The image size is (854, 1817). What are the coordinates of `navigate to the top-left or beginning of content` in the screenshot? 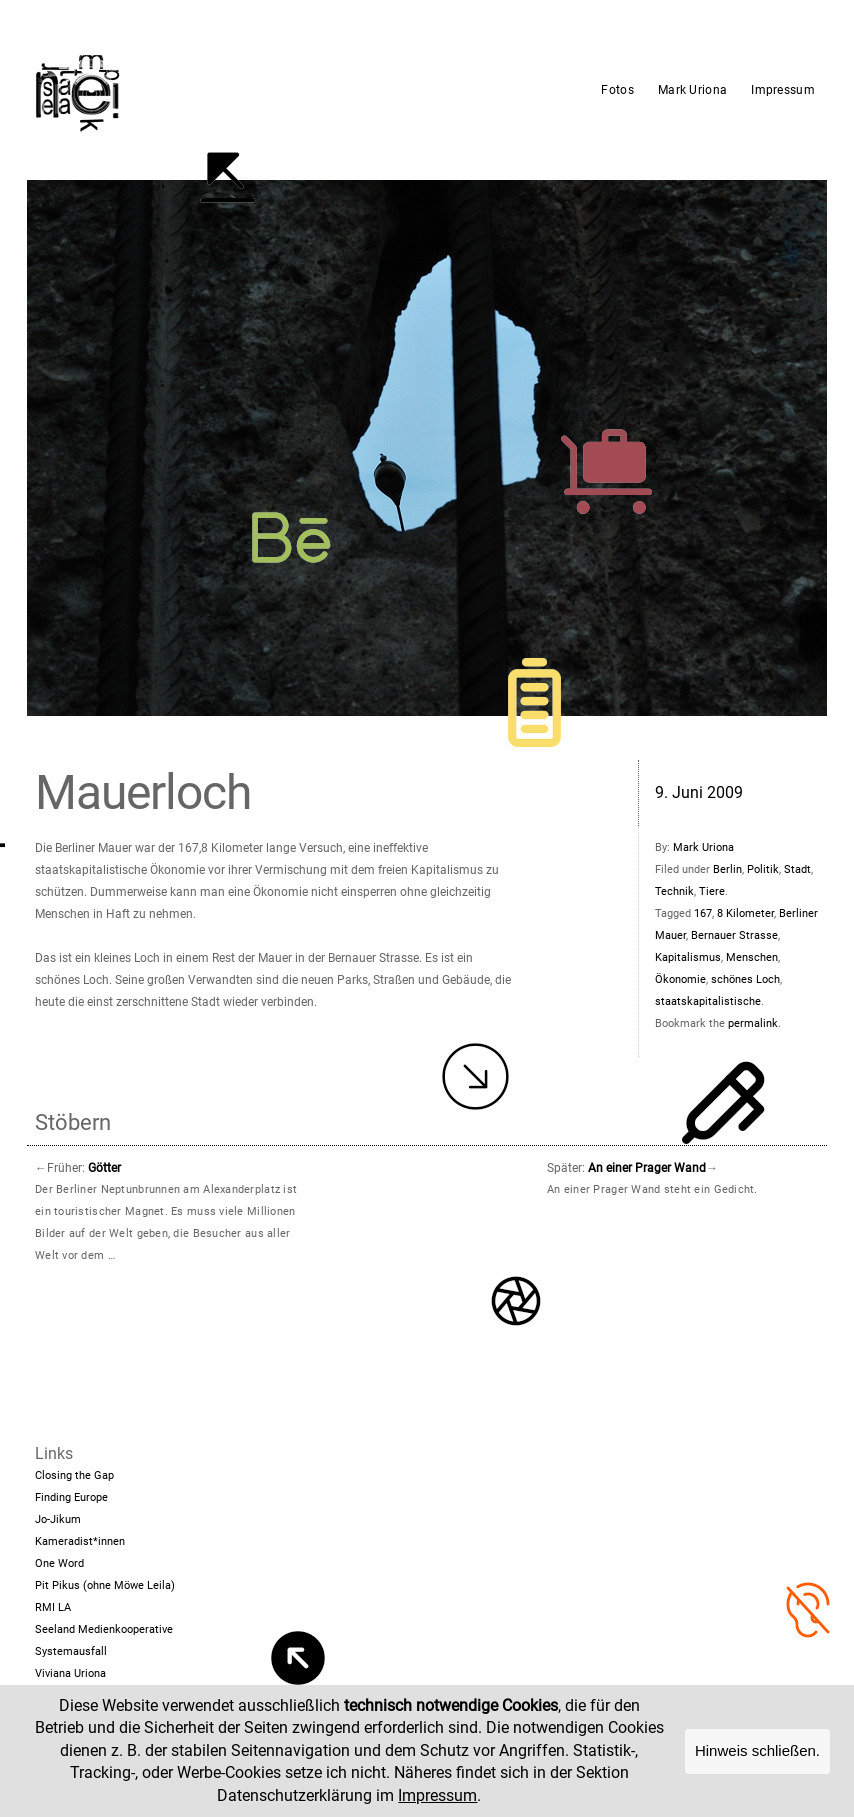 It's located at (225, 177).